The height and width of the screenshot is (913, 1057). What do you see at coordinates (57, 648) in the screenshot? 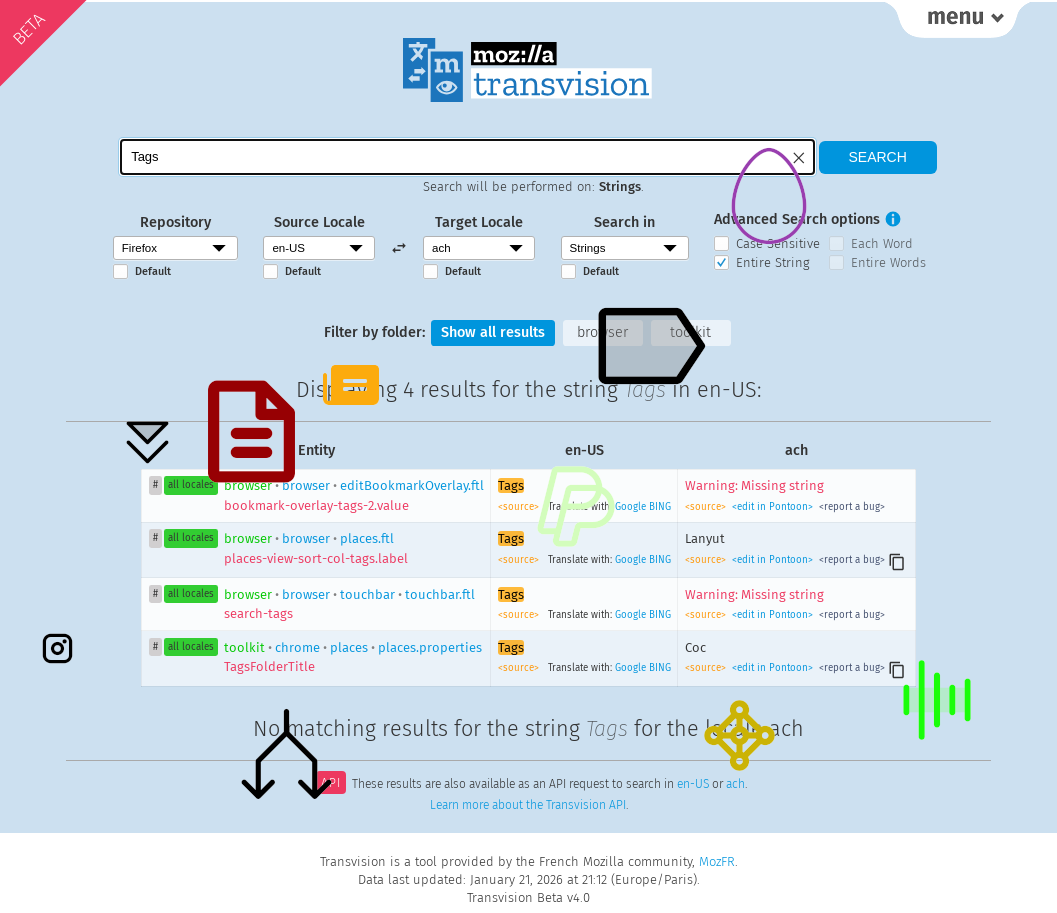
I see `open Instagram app` at bounding box center [57, 648].